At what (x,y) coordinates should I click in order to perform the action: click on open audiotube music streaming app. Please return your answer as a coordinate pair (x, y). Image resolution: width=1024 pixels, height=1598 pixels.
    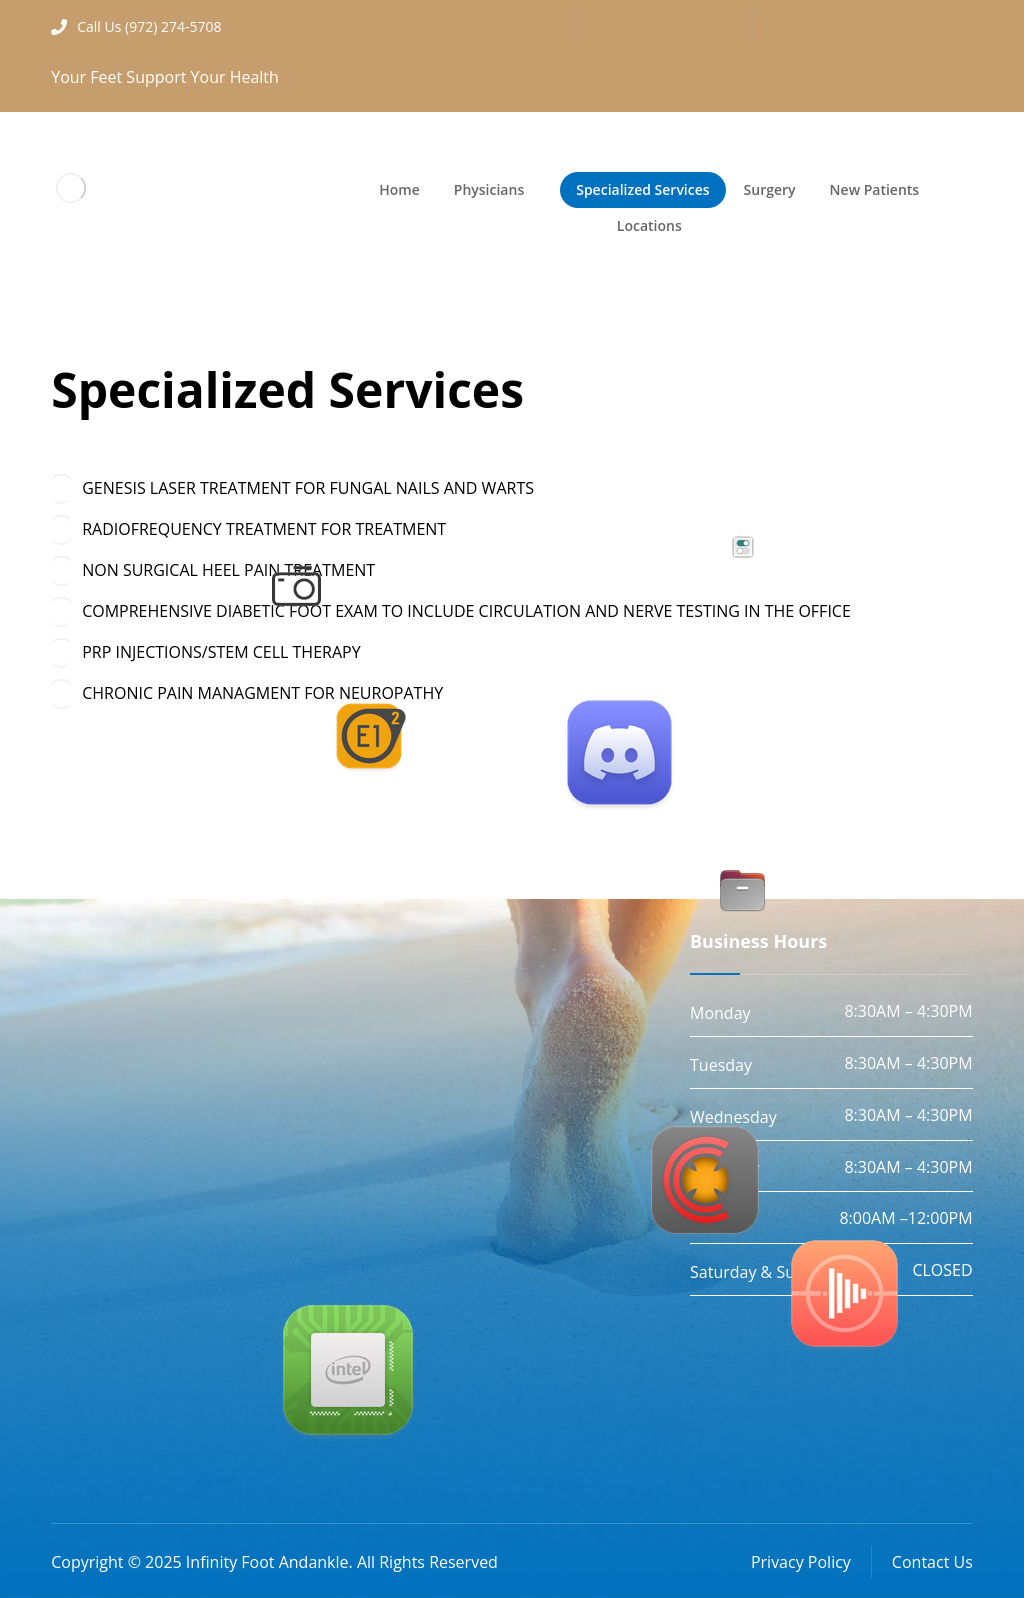
    Looking at the image, I should click on (844, 1293).